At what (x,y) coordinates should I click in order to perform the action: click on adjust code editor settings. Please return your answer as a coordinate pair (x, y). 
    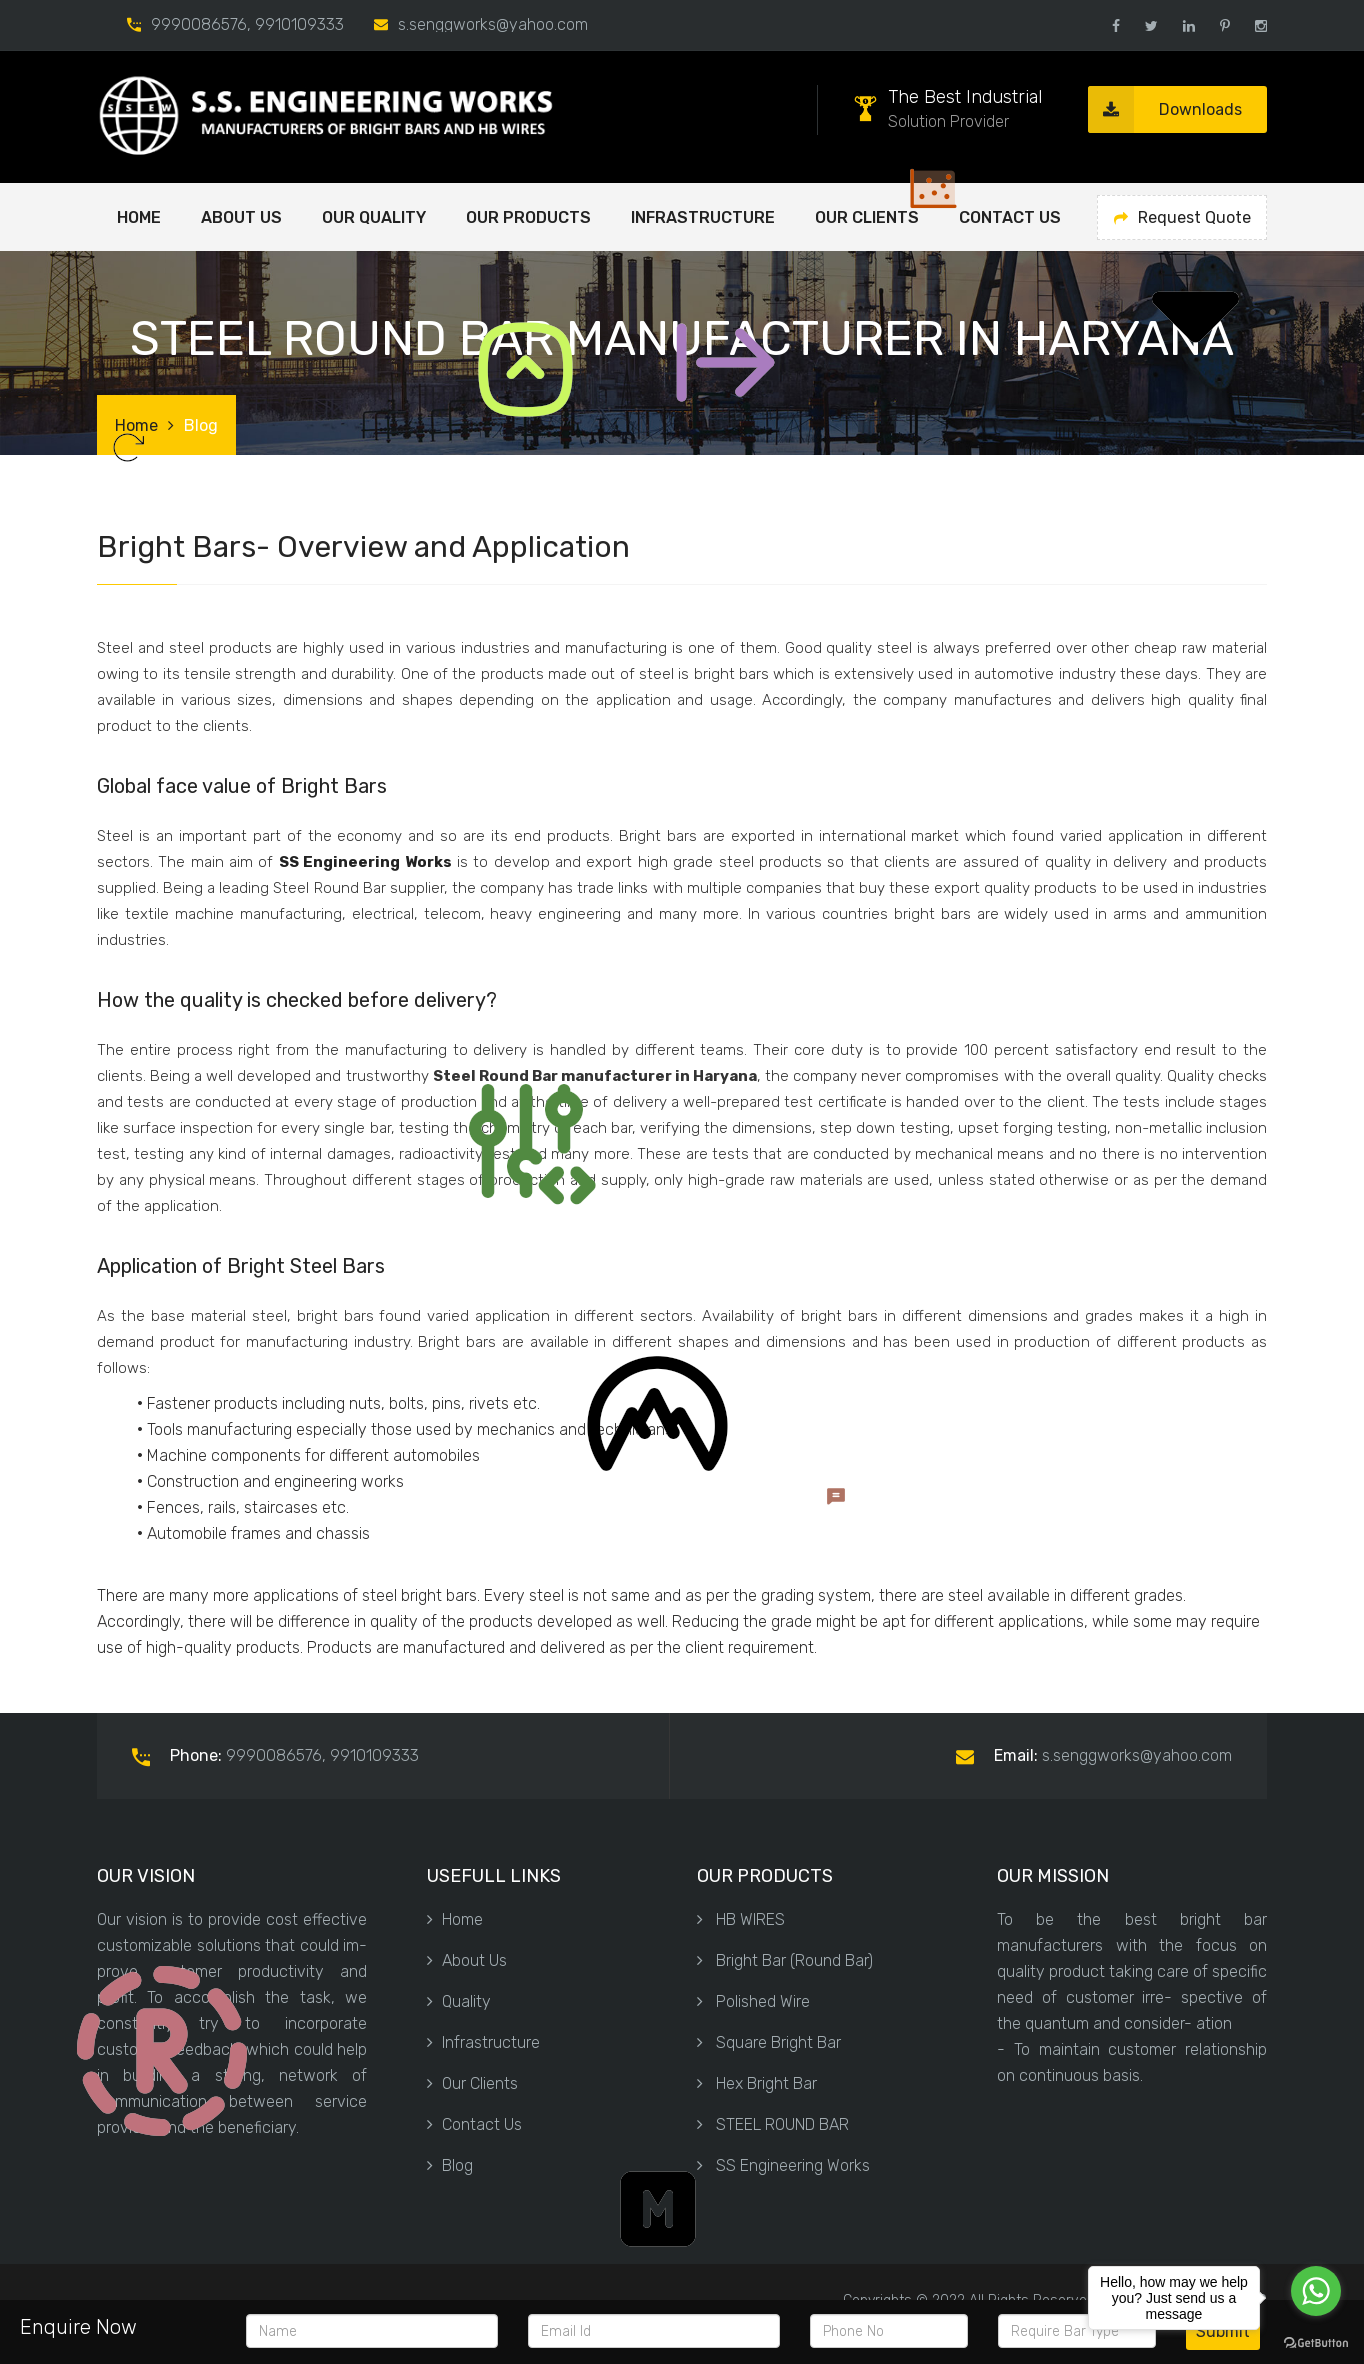
    Looking at the image, I should click on (526, 1141).